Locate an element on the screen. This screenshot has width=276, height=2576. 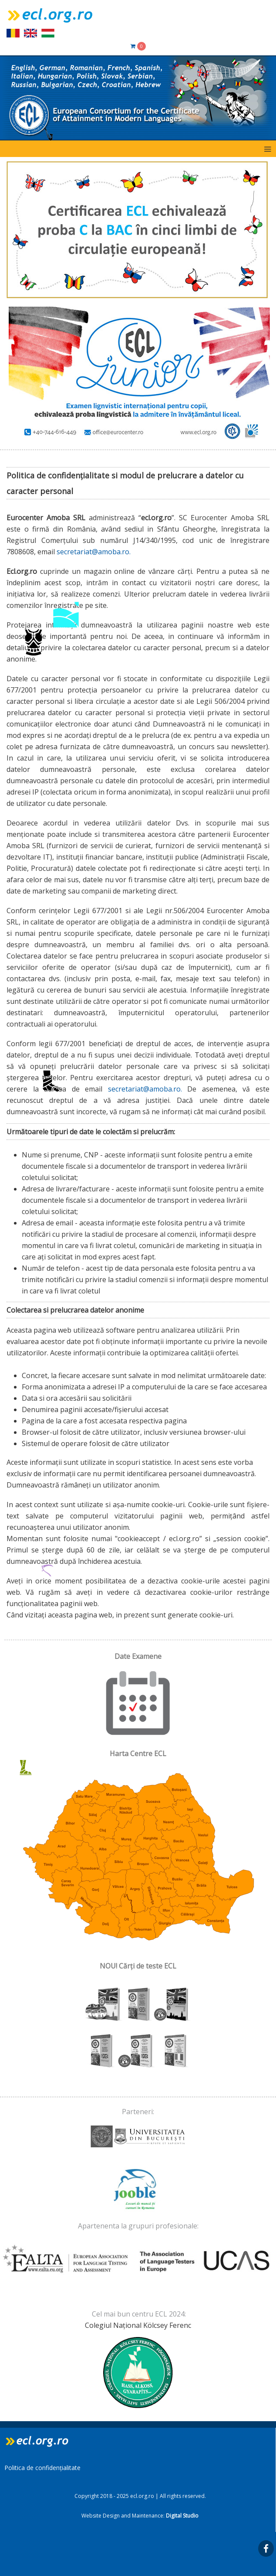
browse jazz or instrumental music is located at coordinates (48, 134).